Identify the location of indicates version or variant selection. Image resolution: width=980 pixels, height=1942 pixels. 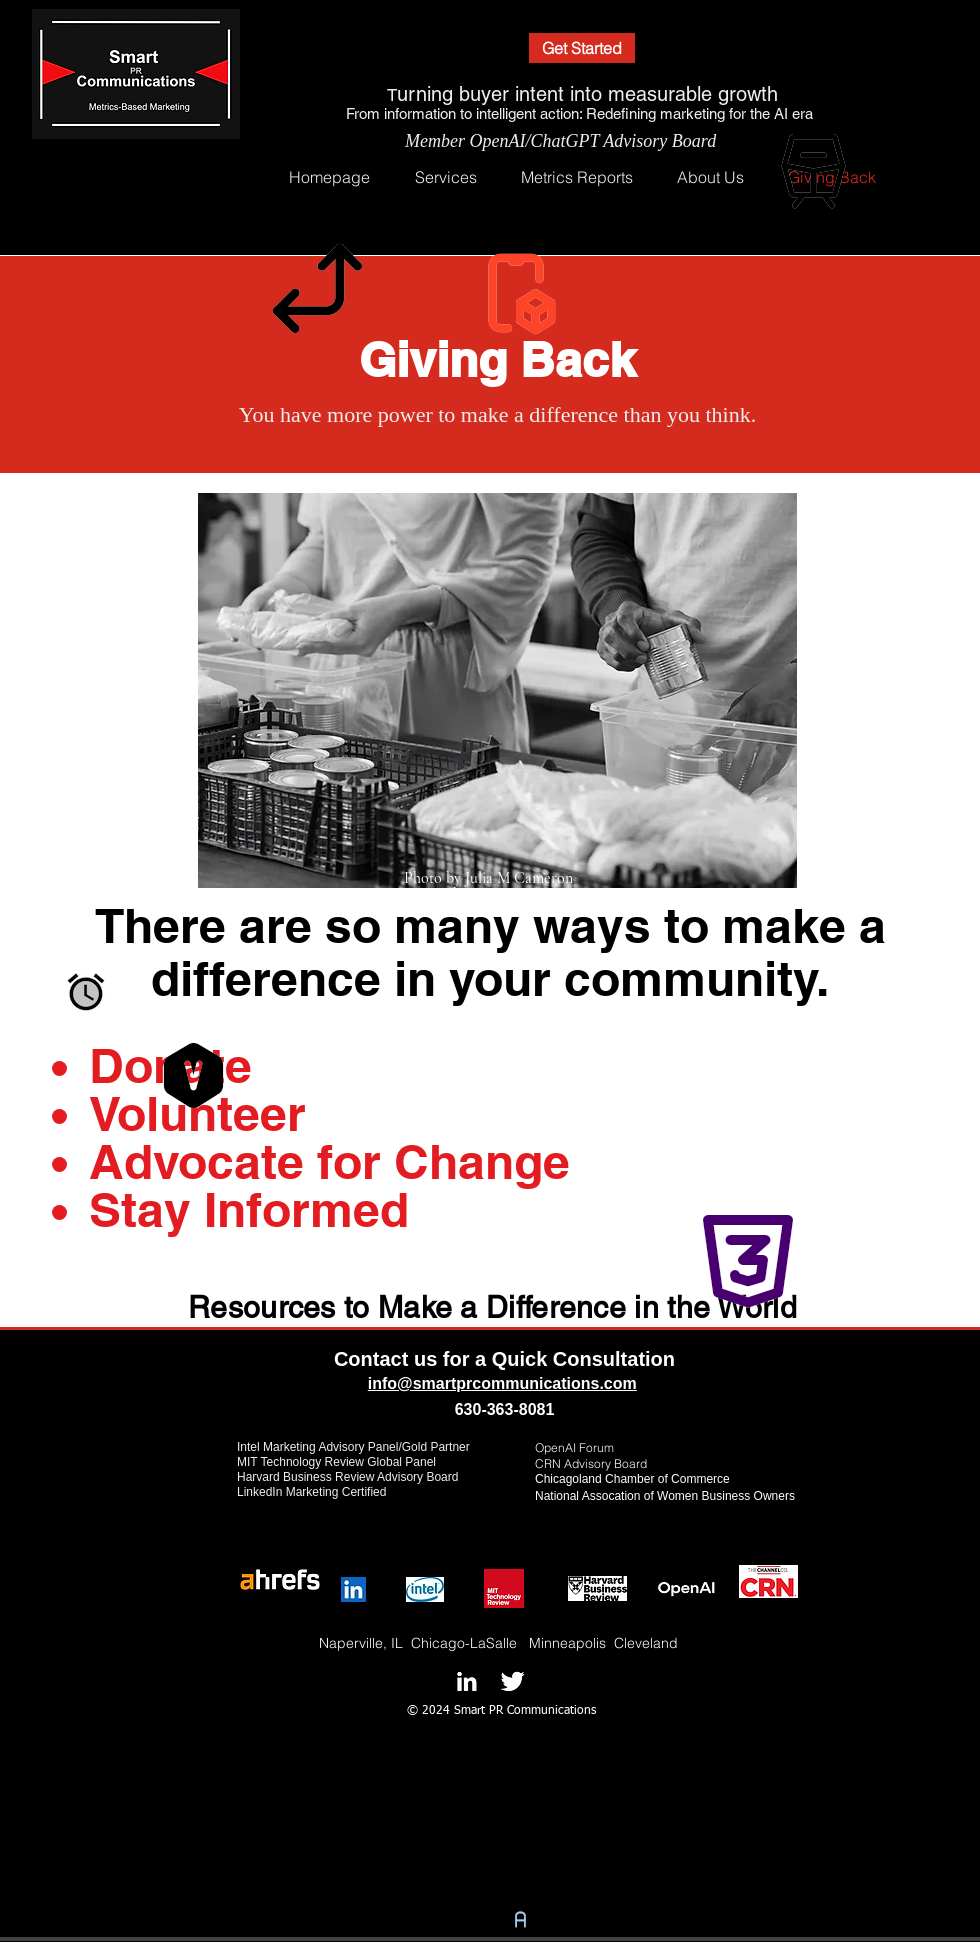
(193, 1075).